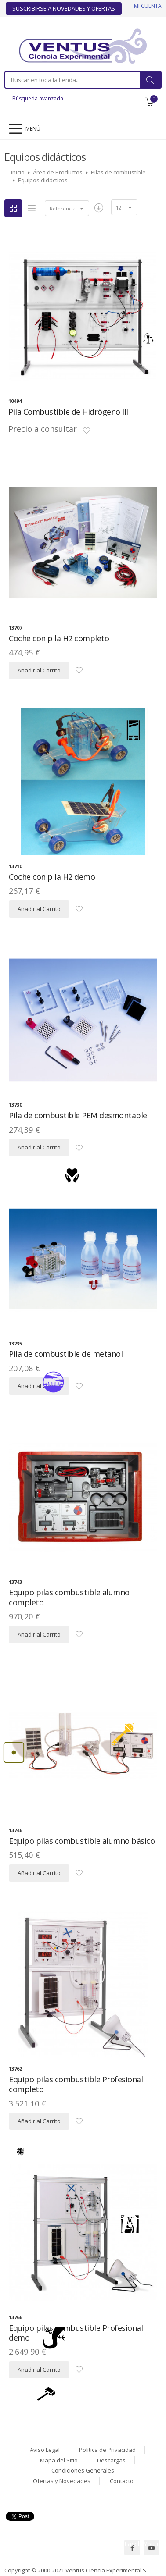 Image resolution: width=166 pixels, height=2576 pixels. What do you see at coordinates (130, 2224) in the screenshot?
I see `the high priestess tarot card` at bounding box center [130, 2224].